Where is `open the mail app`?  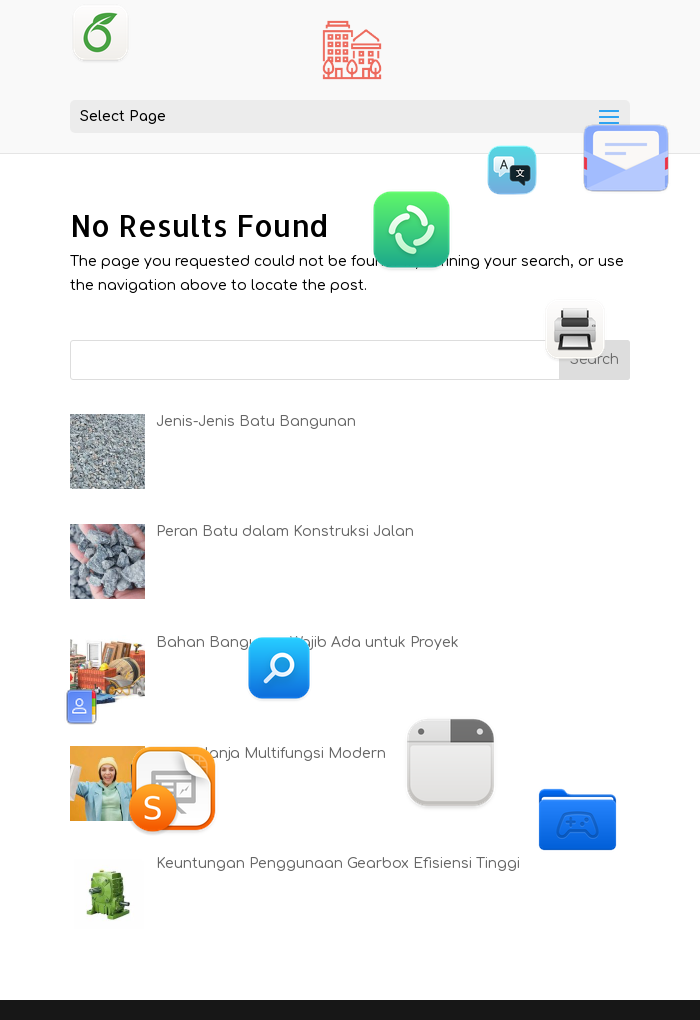 open the mail app is located at coordinates (626, 158).